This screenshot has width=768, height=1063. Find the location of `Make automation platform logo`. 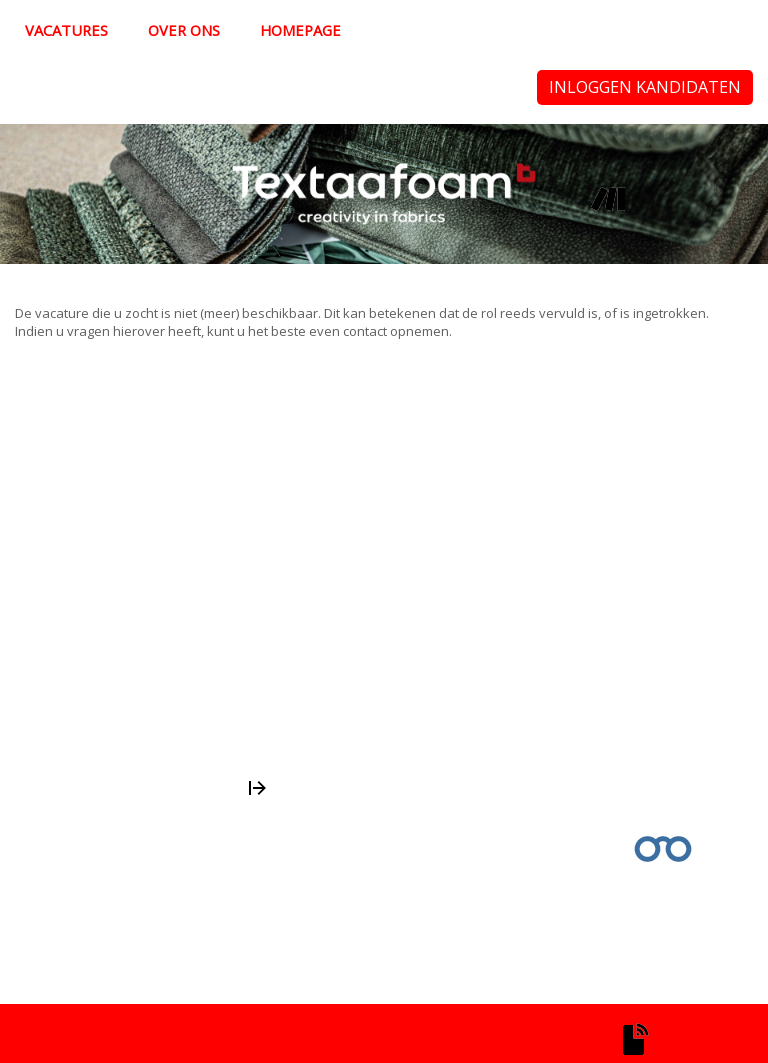

Make automation platform logo is located at coordinates (608, 199).